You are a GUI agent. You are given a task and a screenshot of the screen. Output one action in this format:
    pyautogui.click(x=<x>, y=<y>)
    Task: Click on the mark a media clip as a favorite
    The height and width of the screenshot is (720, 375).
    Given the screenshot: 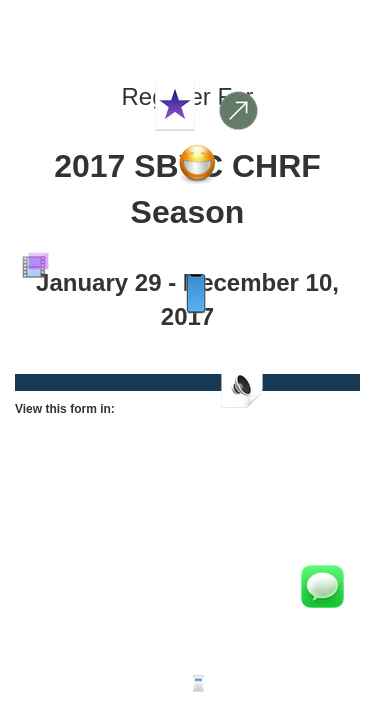 What is the action you would take?
    pyautogui.click(x=175, y=104)
    